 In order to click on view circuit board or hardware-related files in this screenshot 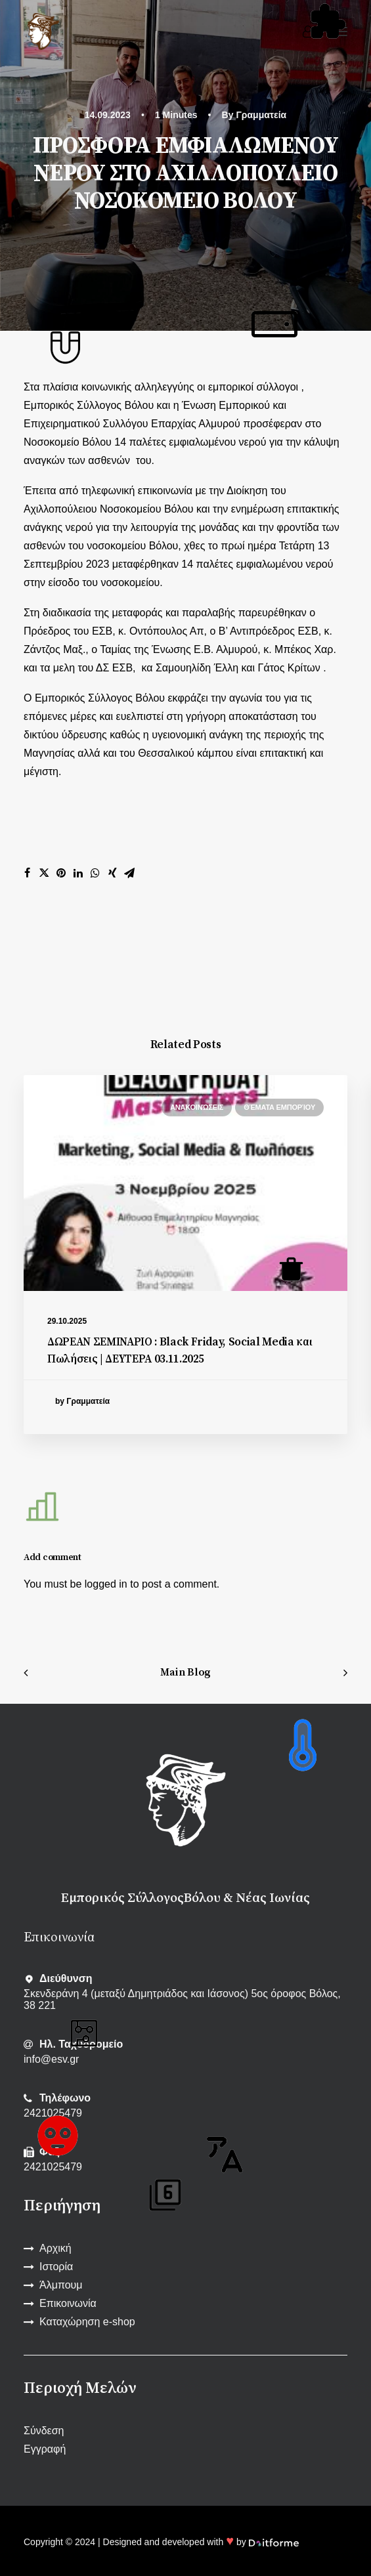, I will do `click(84, 2033)`.